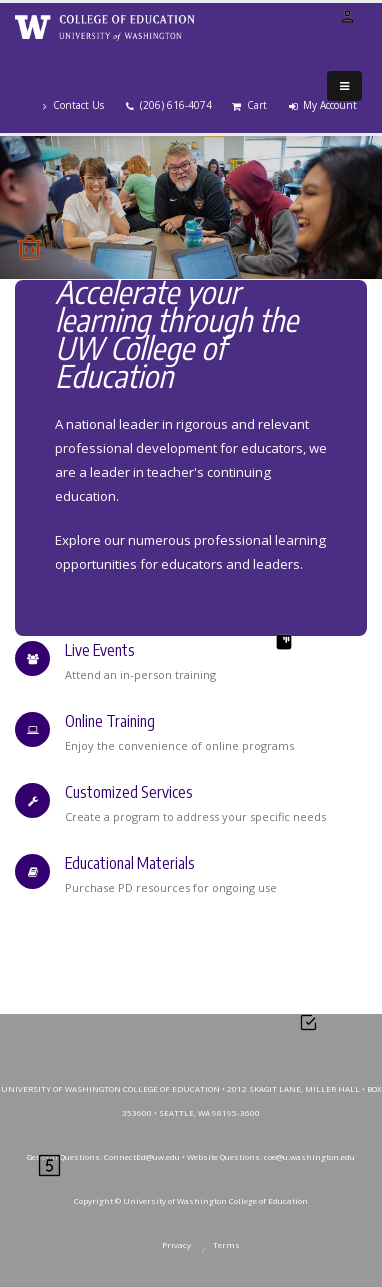 Image resolution: width=382 pixels, height=1287 pixels. Describe the element at coordinates (29, 247) in the screenshot. I see `delete selected item` at that location.